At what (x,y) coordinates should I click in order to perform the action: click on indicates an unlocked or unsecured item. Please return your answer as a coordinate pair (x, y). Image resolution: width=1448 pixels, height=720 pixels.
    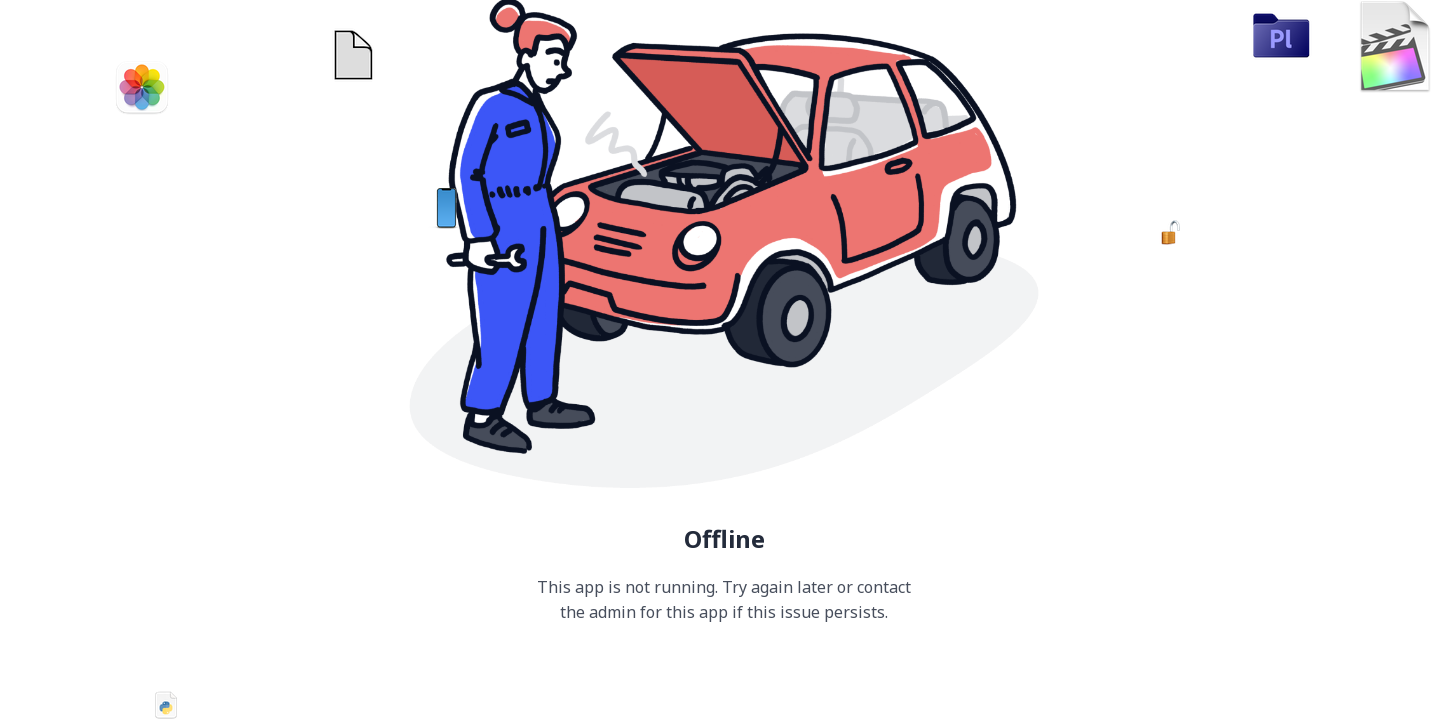
    Looking at the image, I should click on (1170, 232).